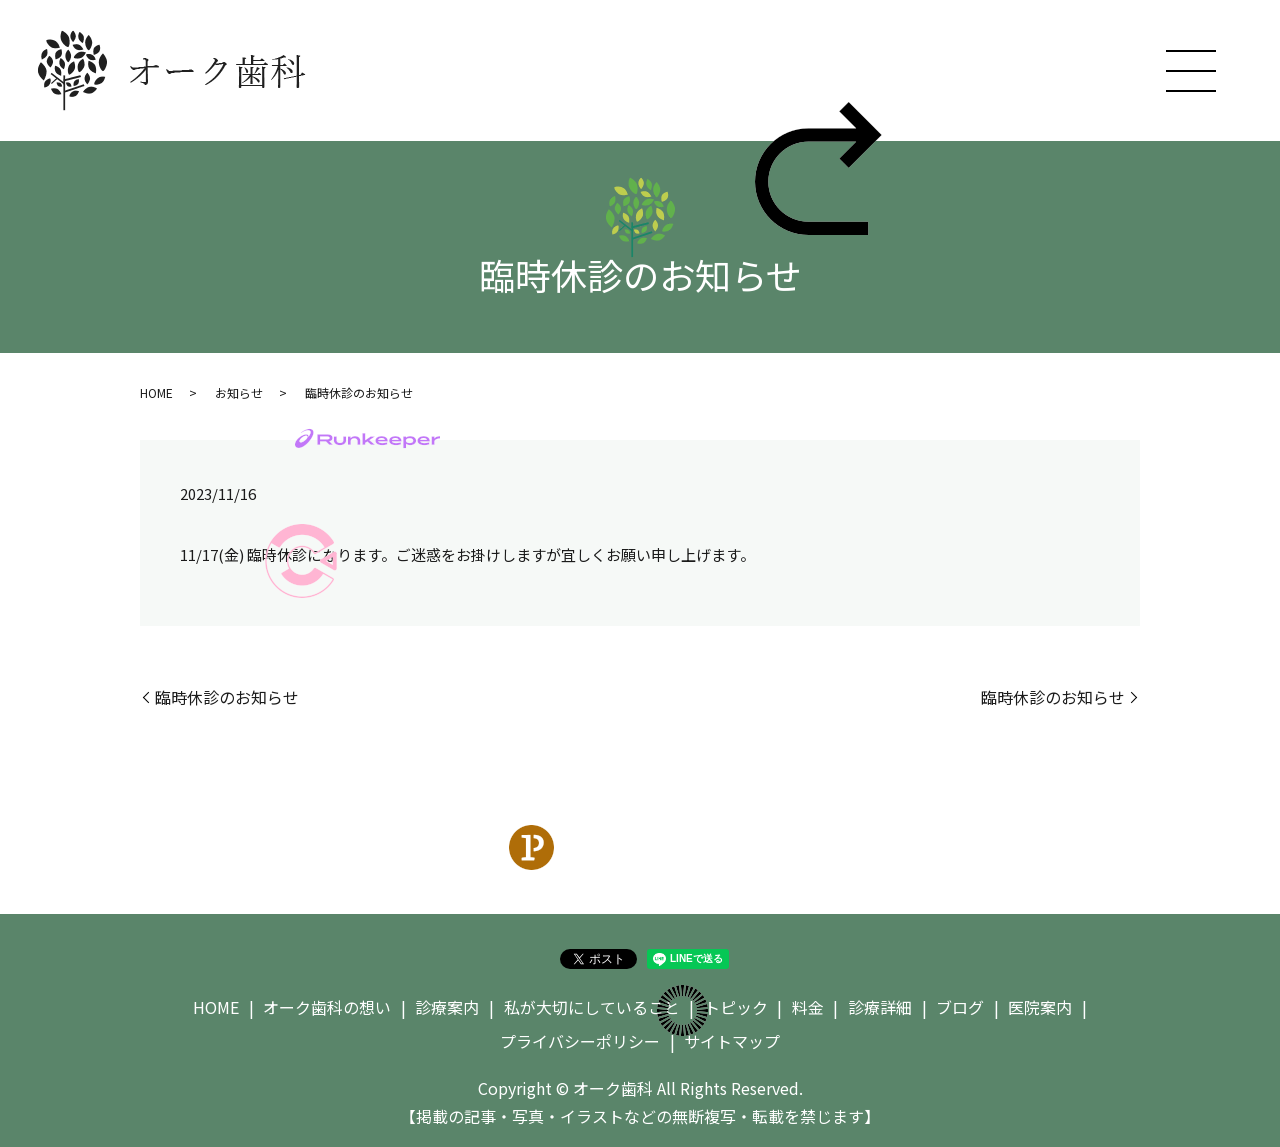  What do you see at coordinates (367, 438) in the screenshot?
I see `open the Runkeeper fitness tracking app` at bounding box center [367, 438].